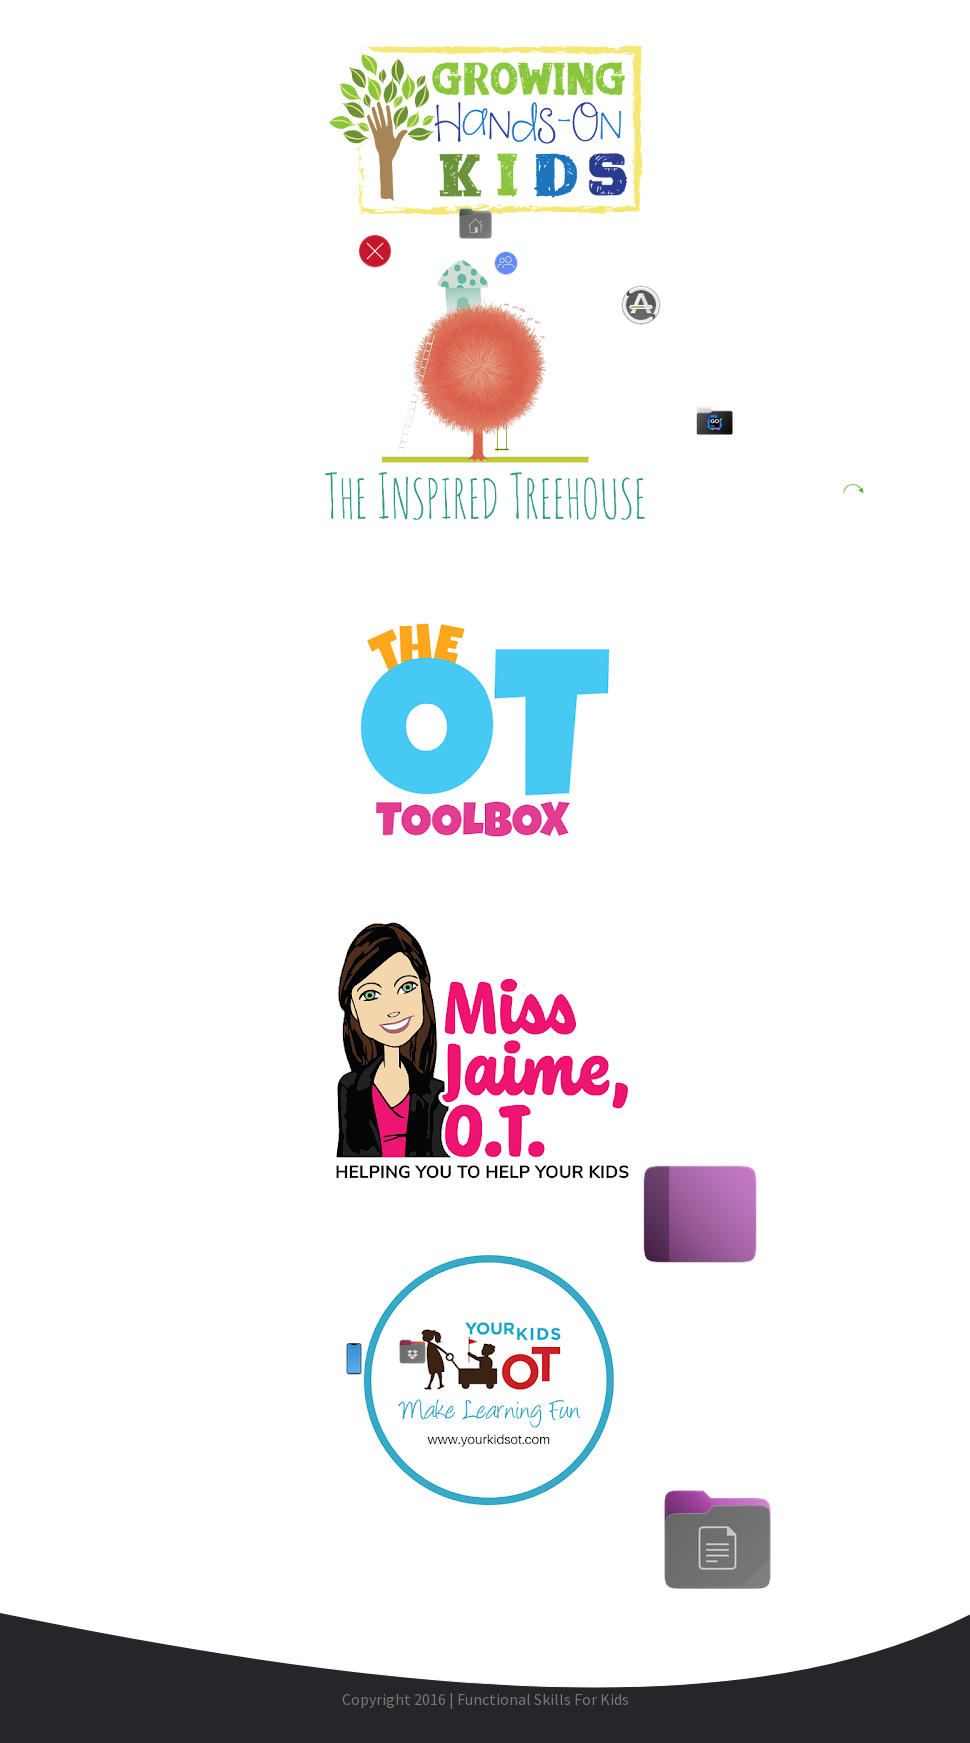  Describe the element at coordinates (700, 1210) in the screenshot. I see `access the desktop folder` at that location.